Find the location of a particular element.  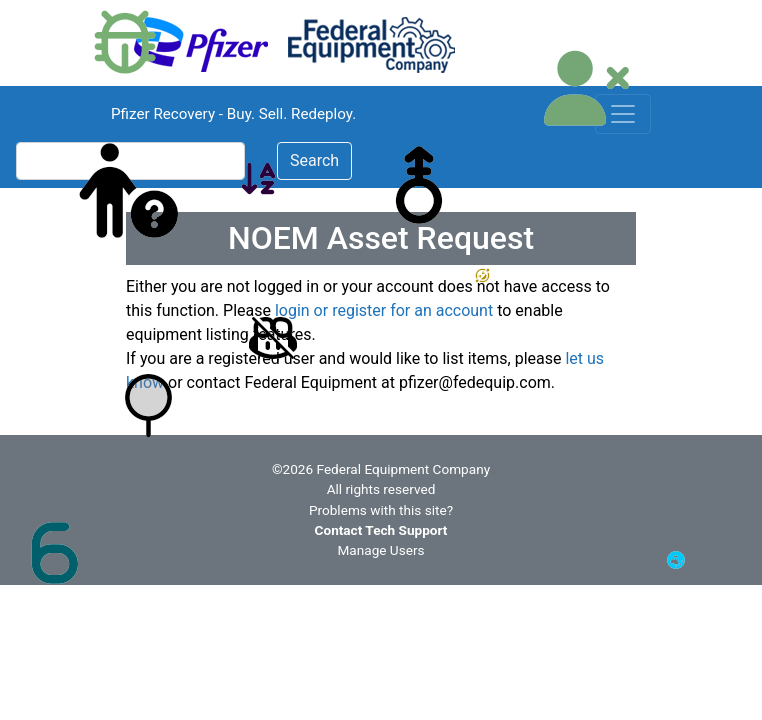

react with laughing emoji is located at coordinates (482, 275).